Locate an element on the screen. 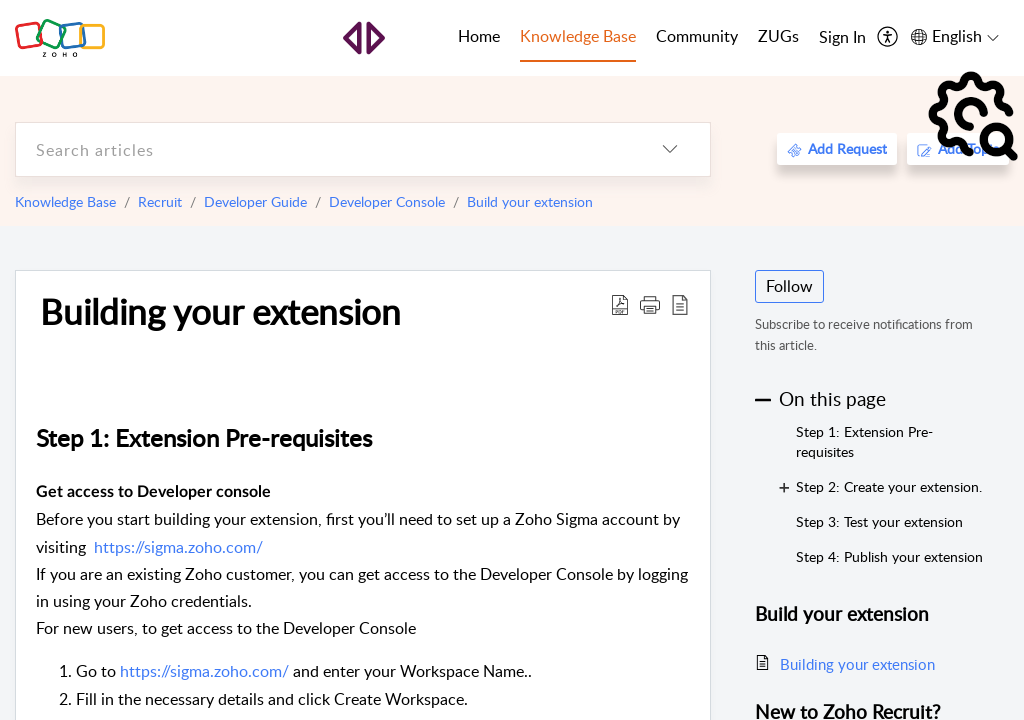  search within settings or preferences is located at coordinates (971, 114).